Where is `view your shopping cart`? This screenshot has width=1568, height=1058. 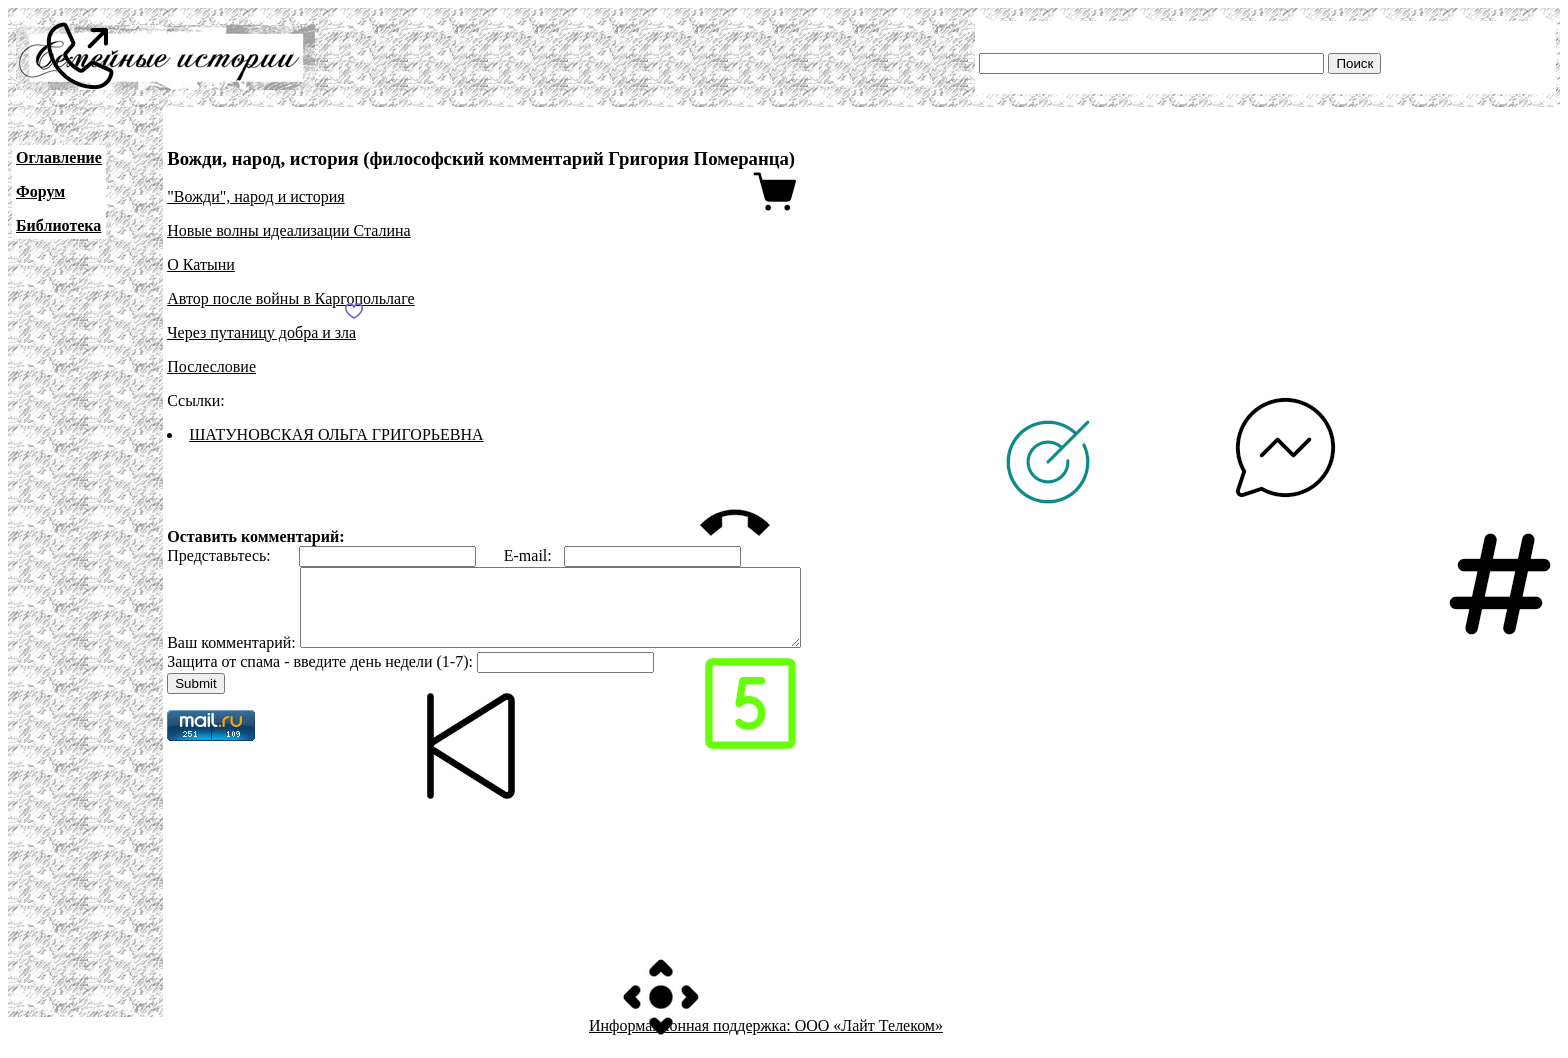
view your shopping cart is located at coordinates (775, 191).